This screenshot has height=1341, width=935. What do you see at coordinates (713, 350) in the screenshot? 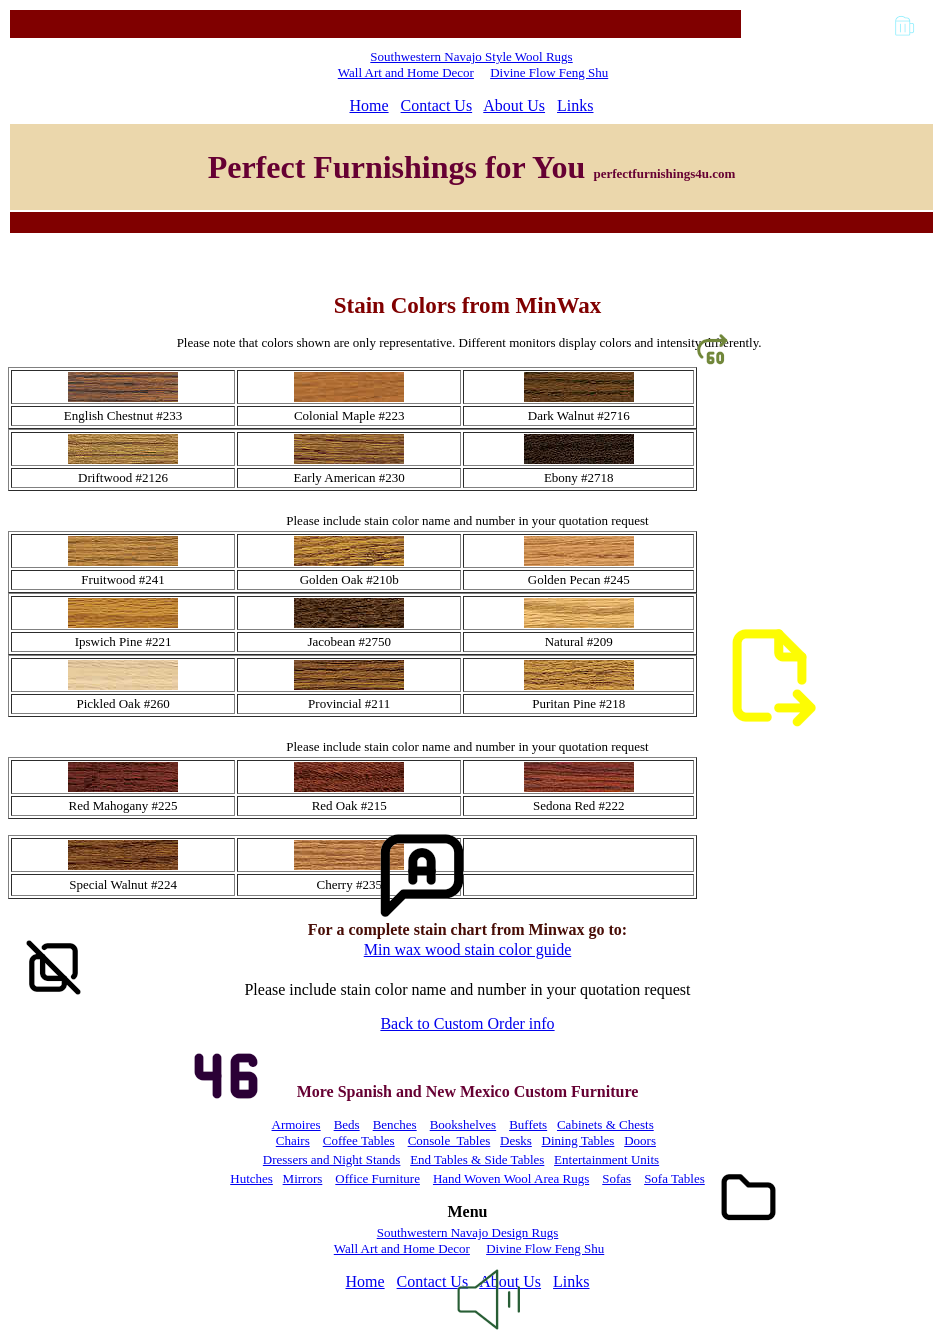
I see `skip forward 60 seconds` at bounding box center [713, 350].